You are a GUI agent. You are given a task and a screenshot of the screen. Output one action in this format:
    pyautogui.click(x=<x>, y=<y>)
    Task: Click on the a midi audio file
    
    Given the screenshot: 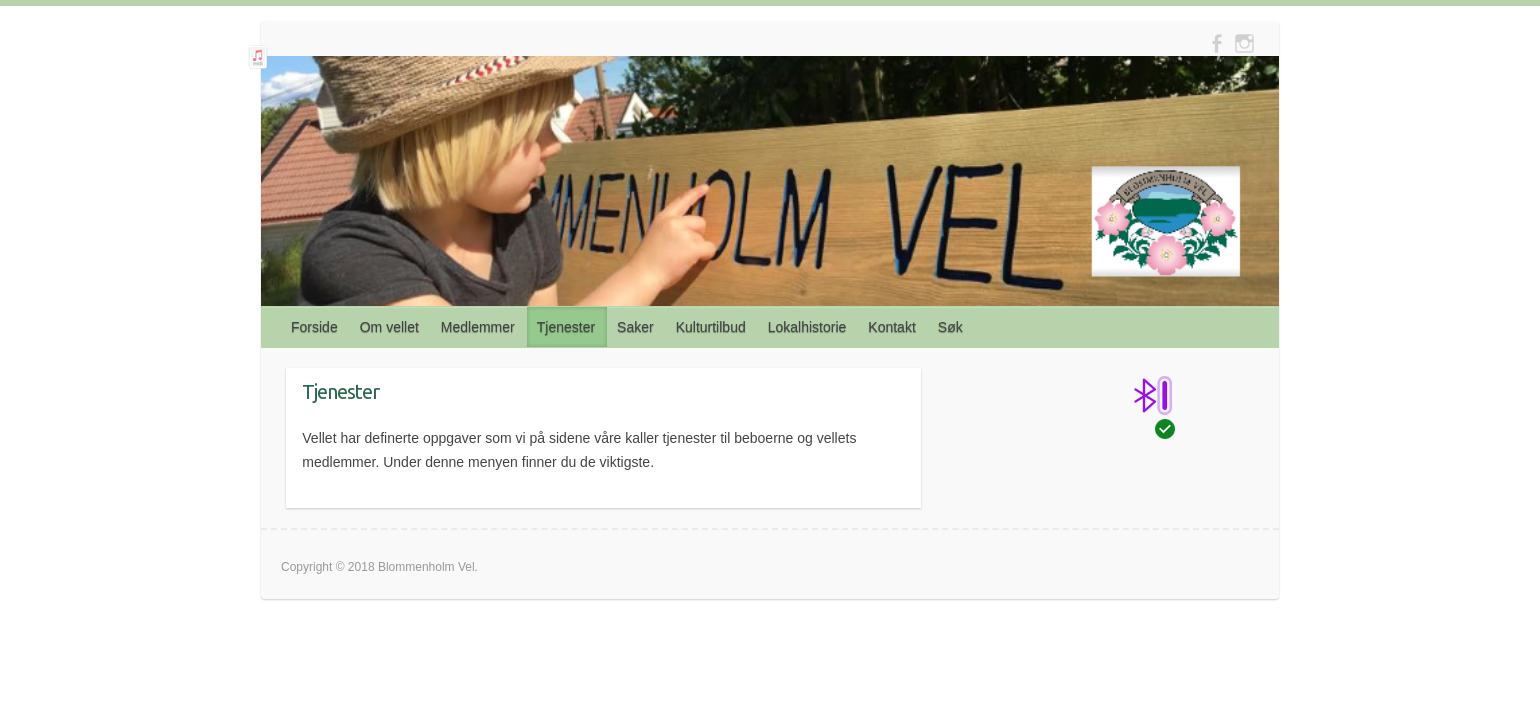 What is the action you would take?
    pyautogui.click(x=258, y=57)
    